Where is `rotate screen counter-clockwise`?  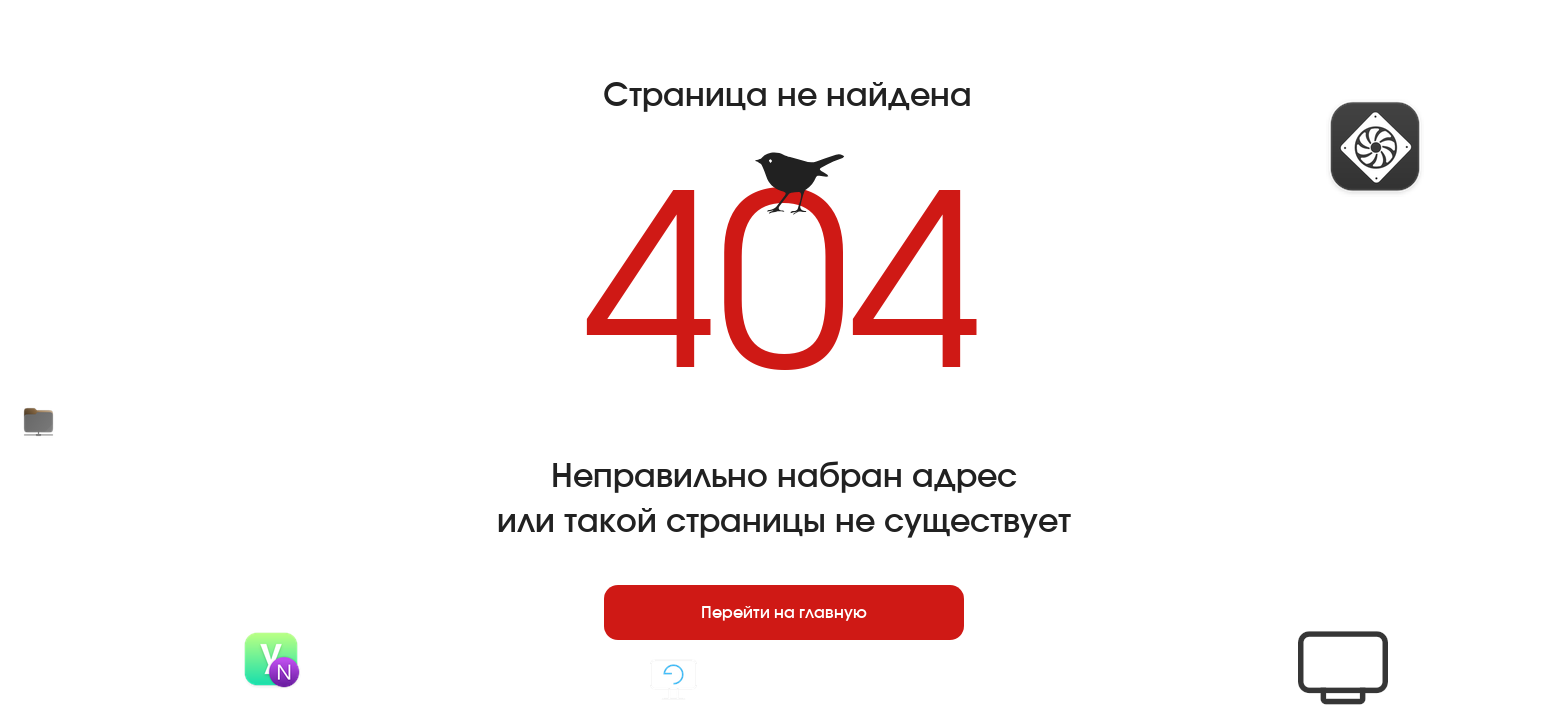 rotate screen counter-clockwise is located at coordinates (673, 679).